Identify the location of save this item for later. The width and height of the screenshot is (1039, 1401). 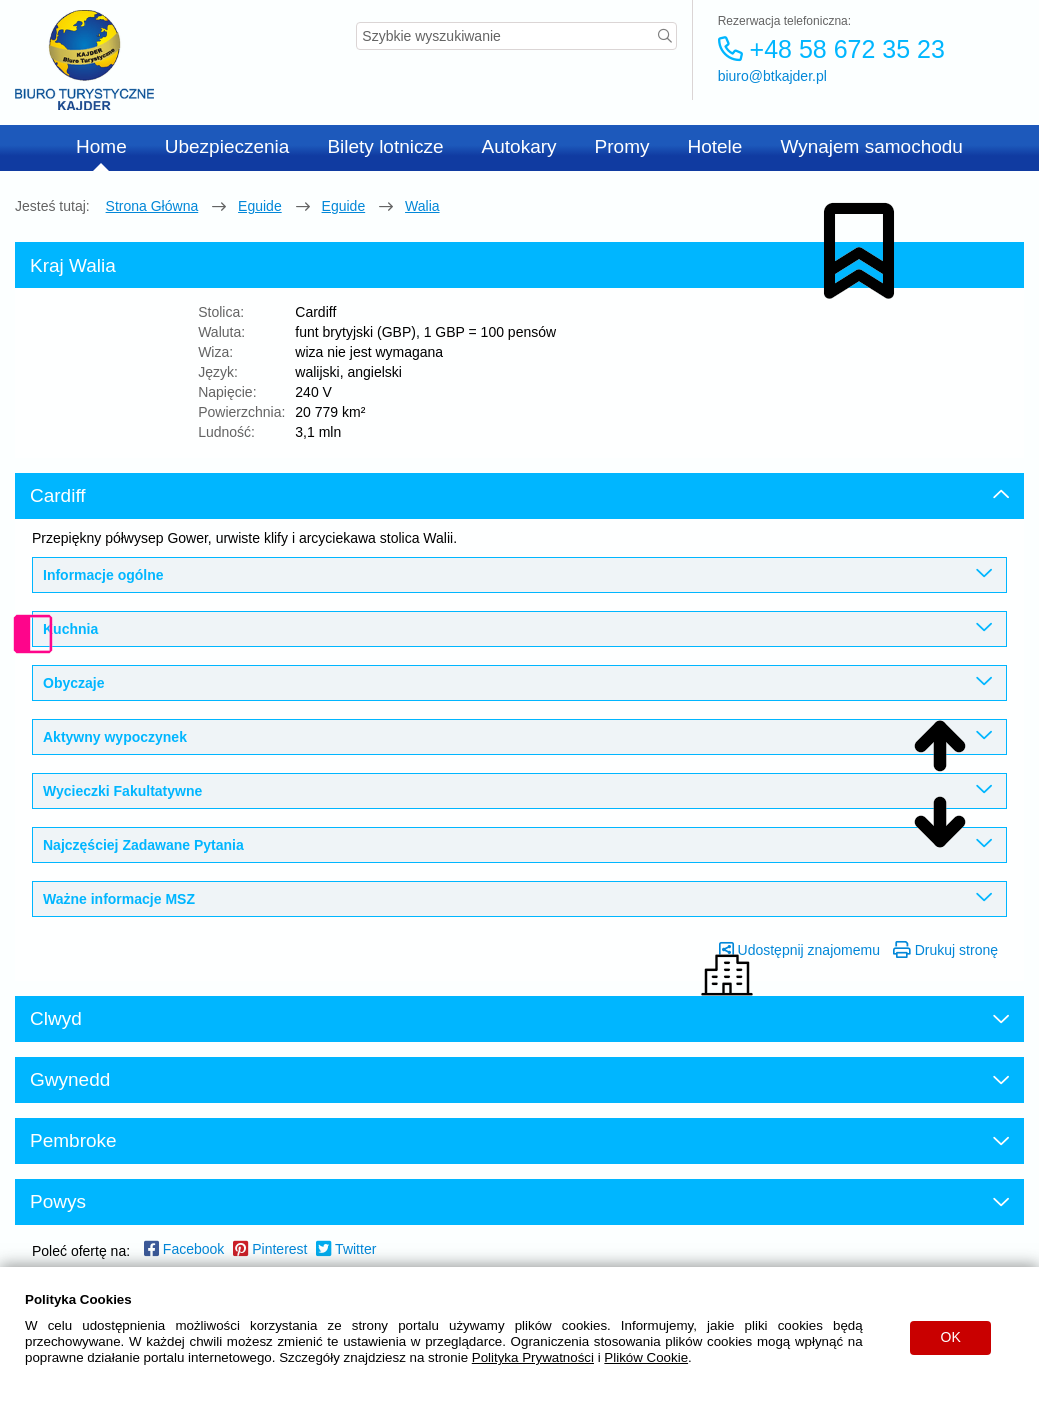
(859, 249).